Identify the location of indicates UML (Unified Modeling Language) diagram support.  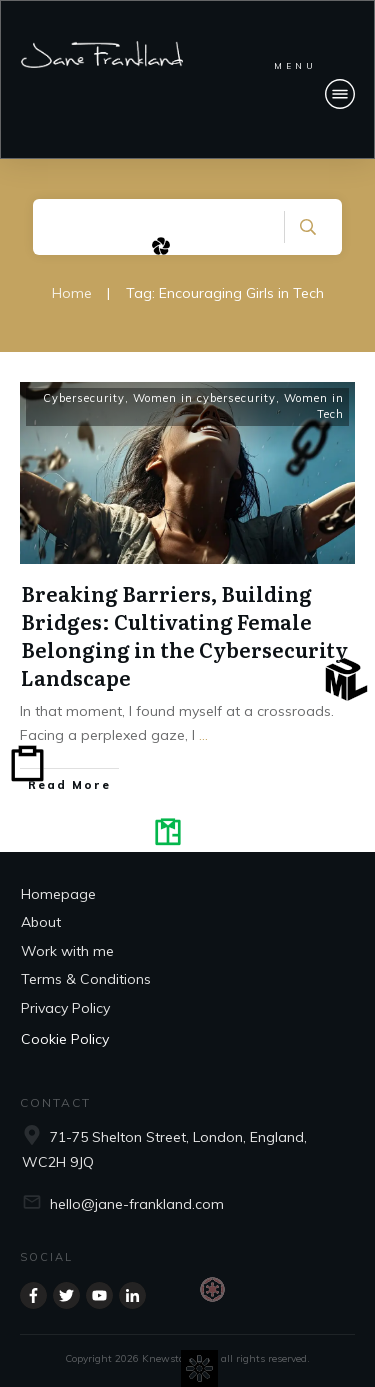
(346, 679).